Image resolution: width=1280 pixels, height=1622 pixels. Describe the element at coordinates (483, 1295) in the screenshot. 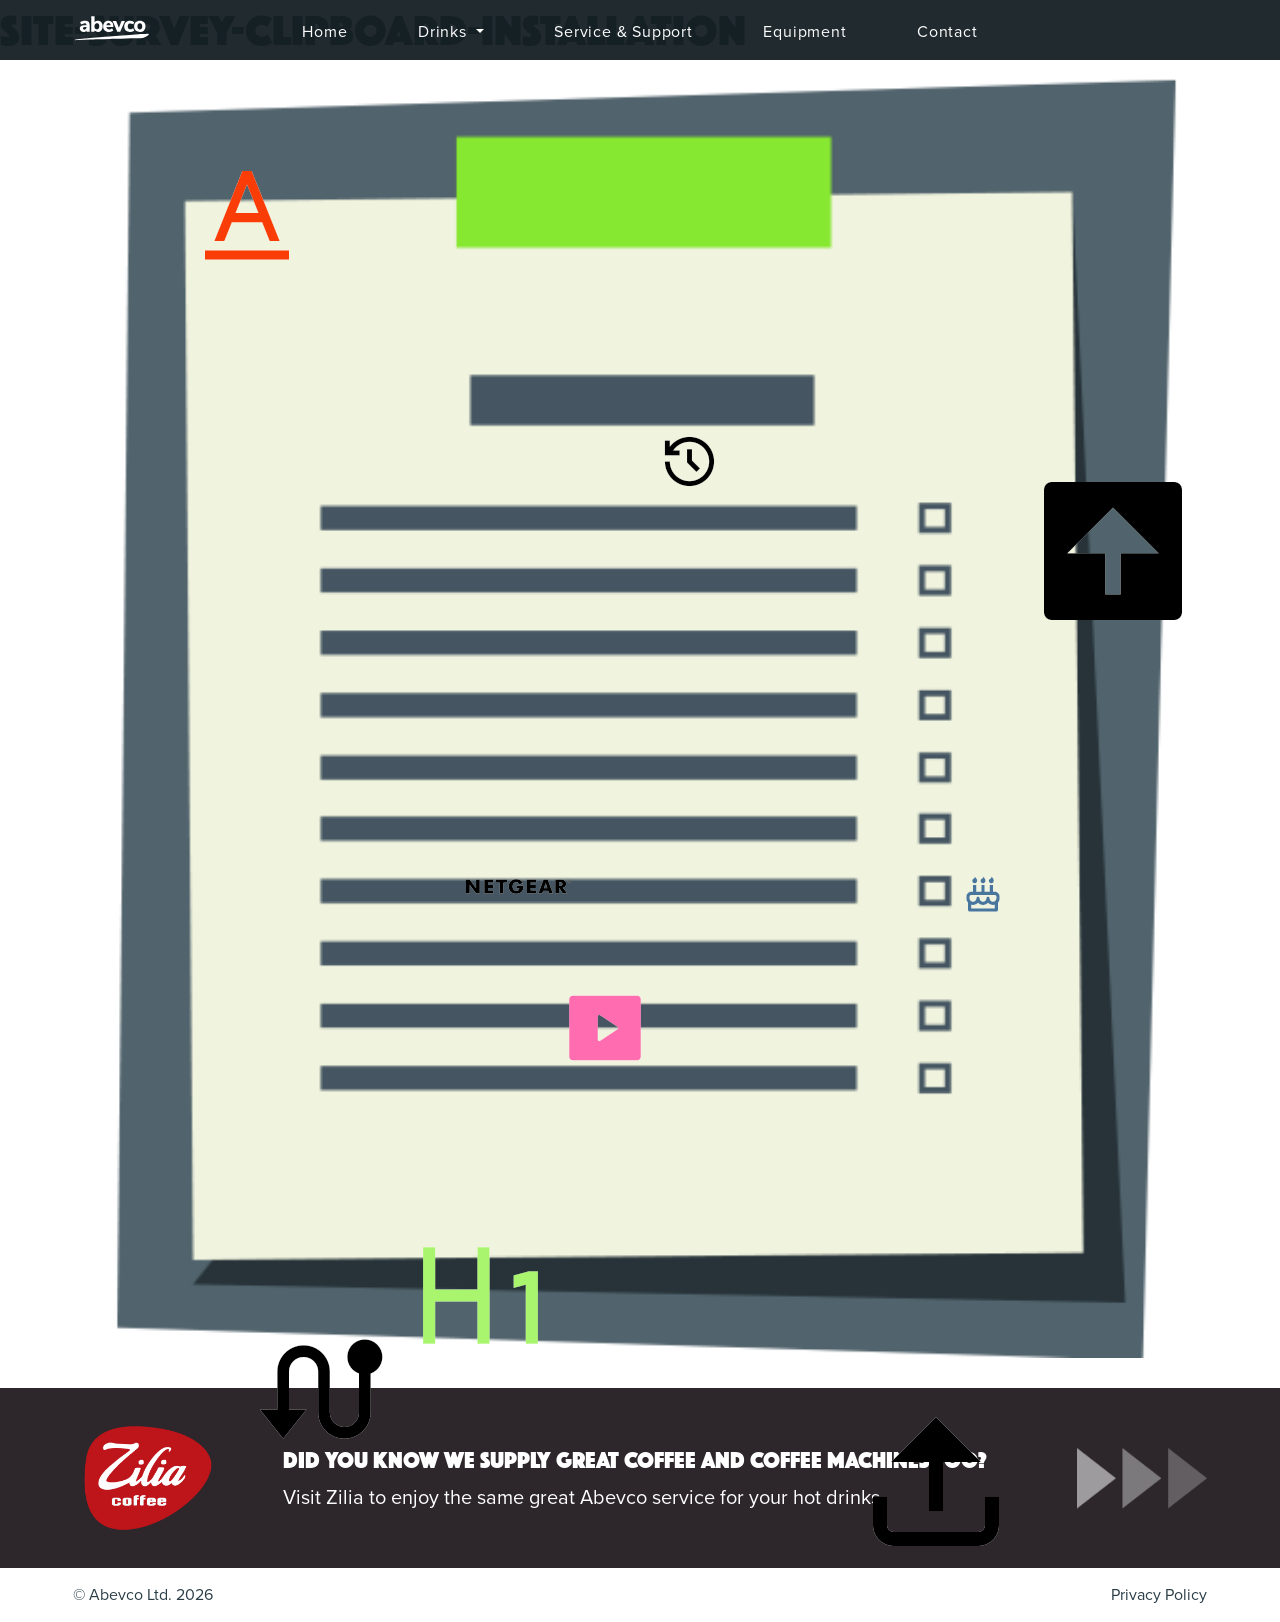

I see `format text as heading level 1` at that location.